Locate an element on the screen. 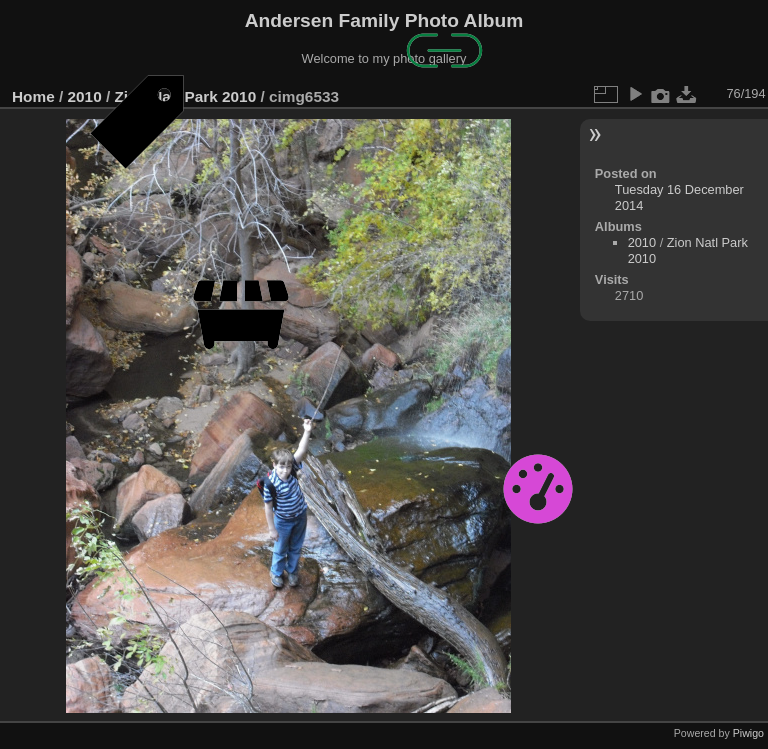 This screenshot has height=749, width=768. view performance or speed metrics is located at coordinates (538, 489).